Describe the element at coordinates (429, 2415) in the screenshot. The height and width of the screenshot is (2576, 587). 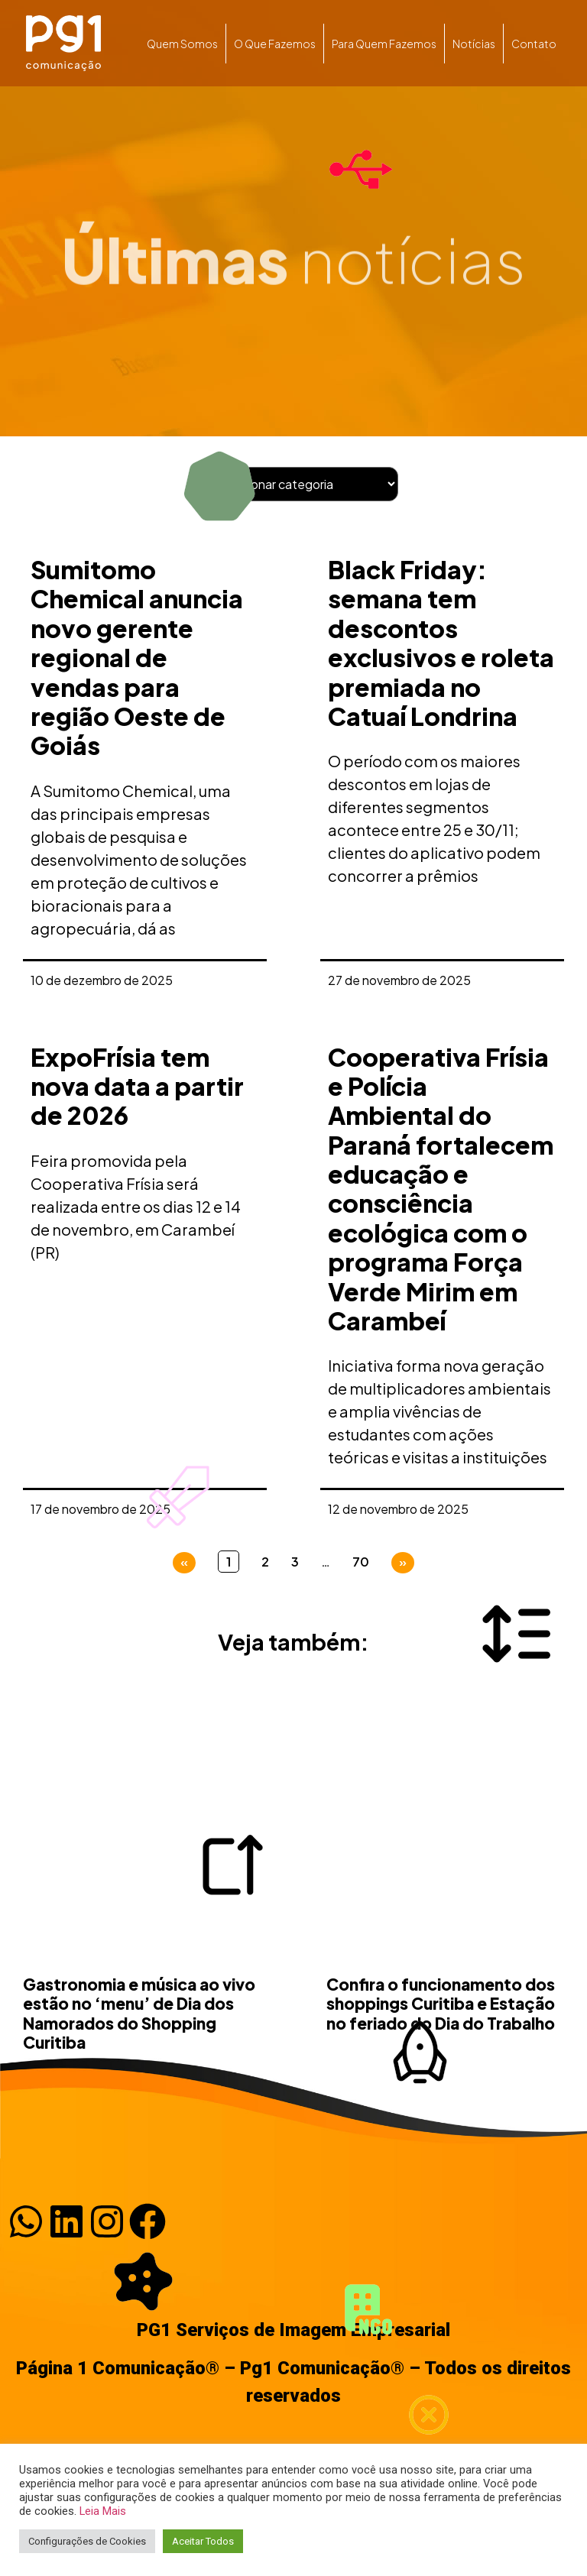
I see `close or dismiss a dialog` at that location.